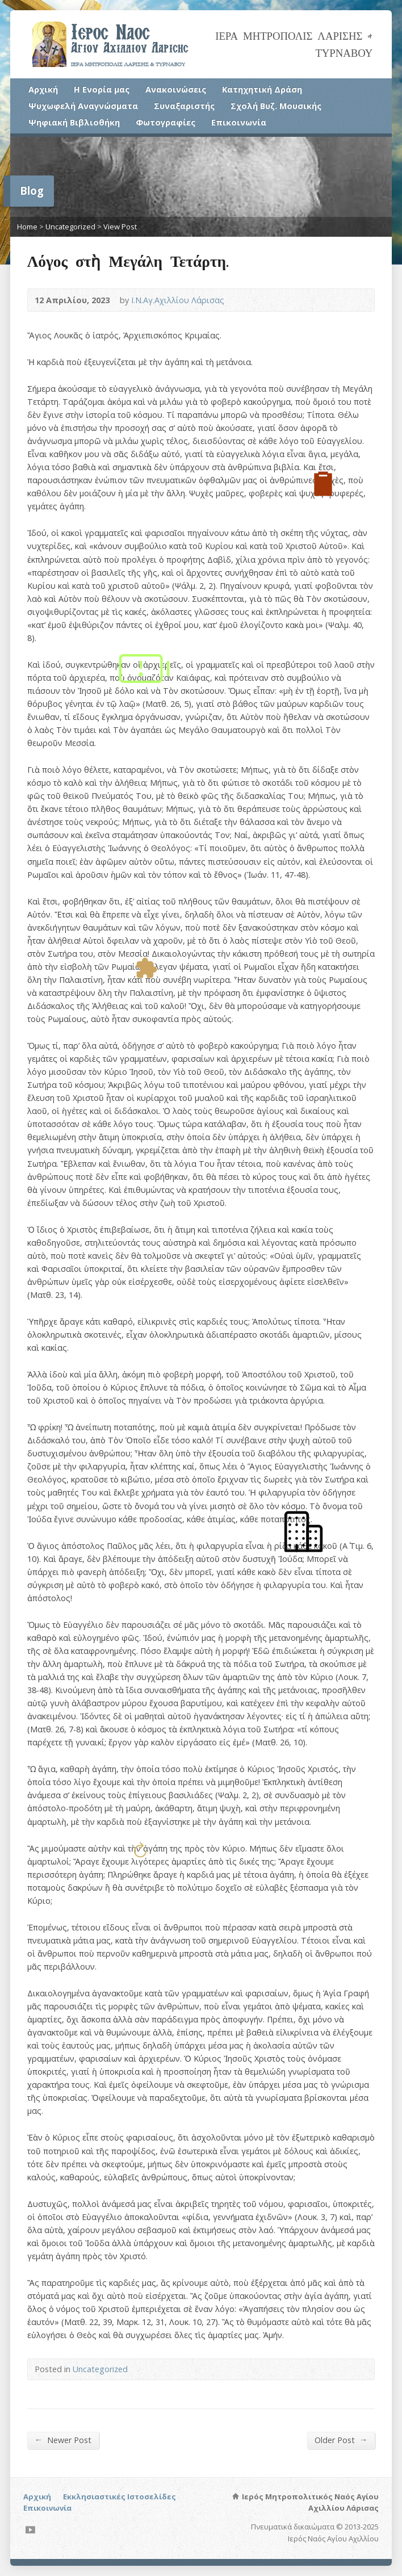 The image size is (402, 2576). I want to click on indicates low battery warning, so click(143, 668).